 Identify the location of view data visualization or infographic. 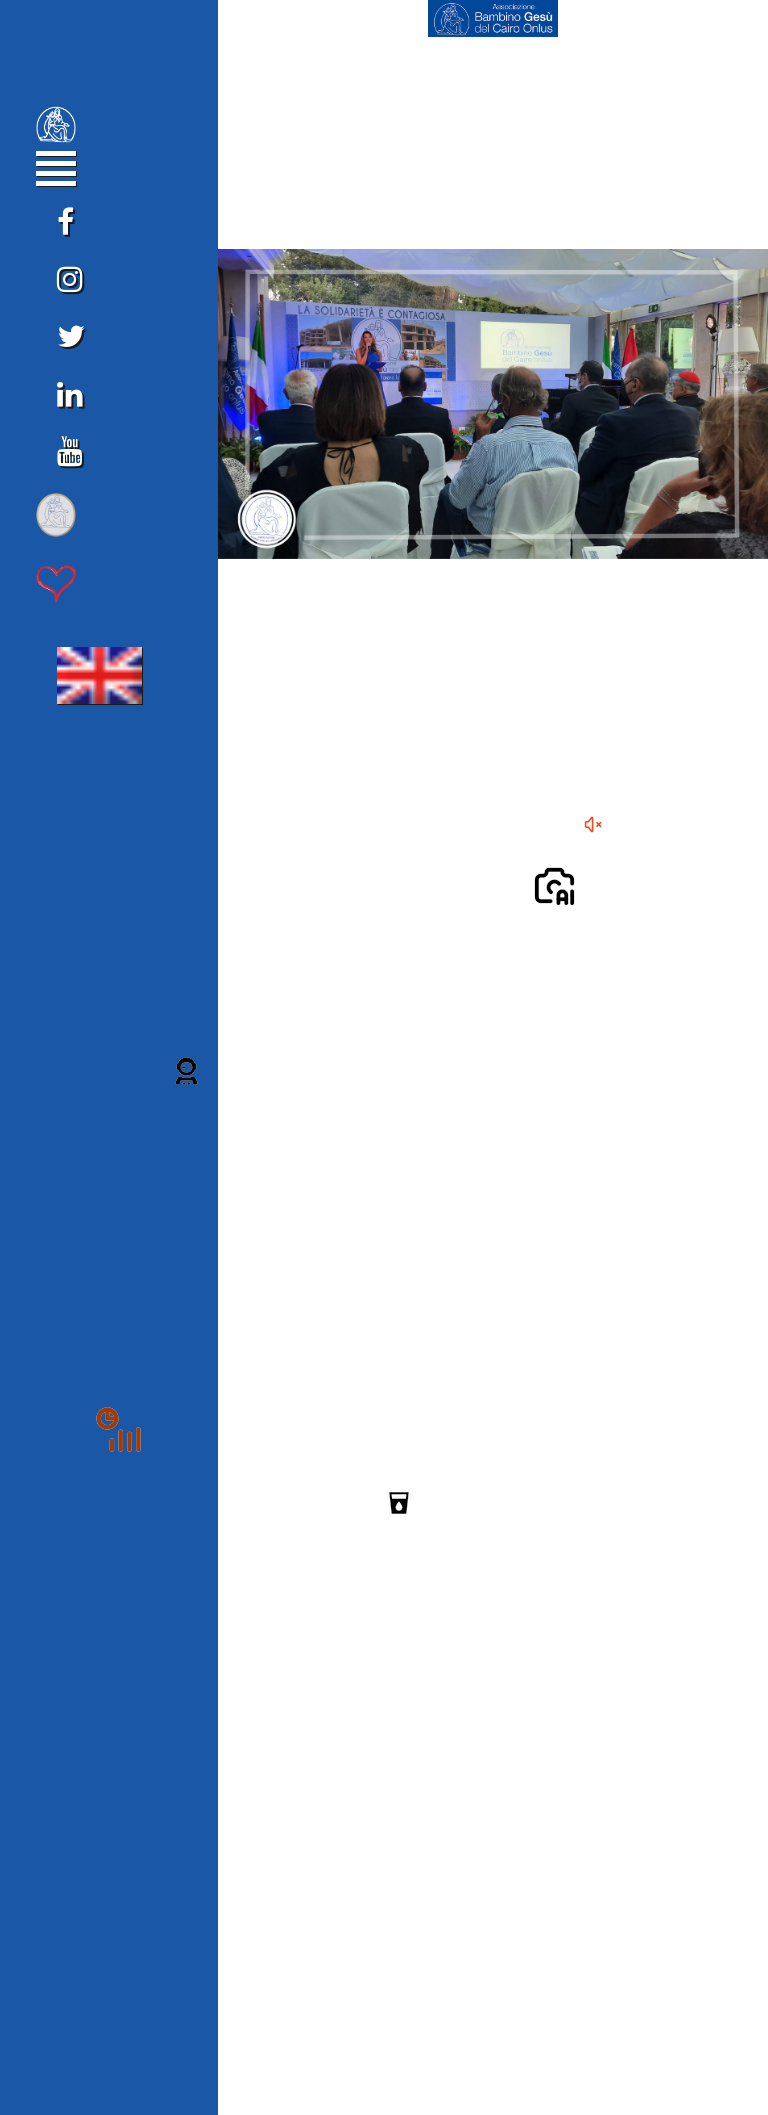
(118, 1429).